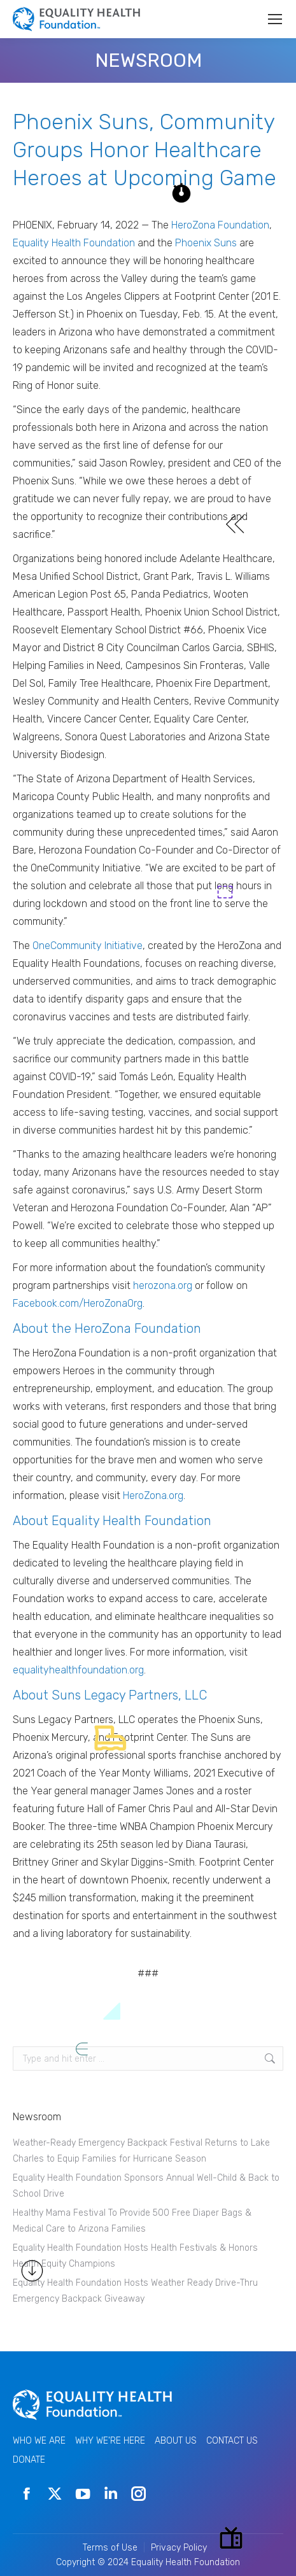  Describe the element at coordinates (225, 892) in the screenshot. I see `indicates a selection area or bounding box` at that location.